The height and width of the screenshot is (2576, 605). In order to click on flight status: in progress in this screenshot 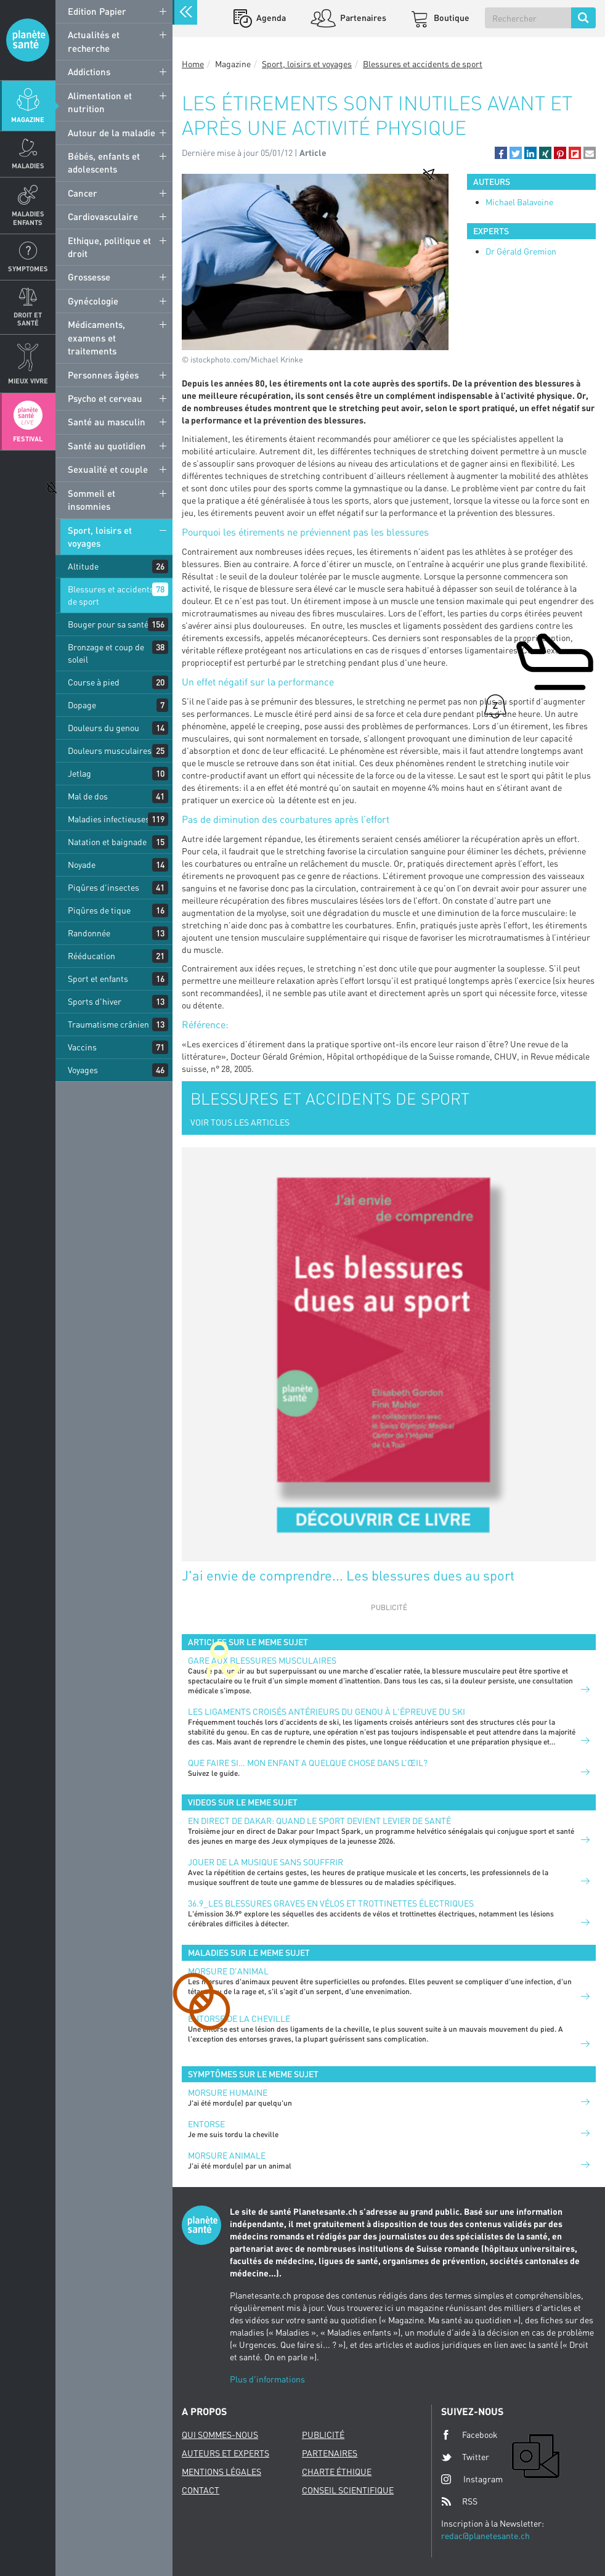, I will do `click(554, 659)`.